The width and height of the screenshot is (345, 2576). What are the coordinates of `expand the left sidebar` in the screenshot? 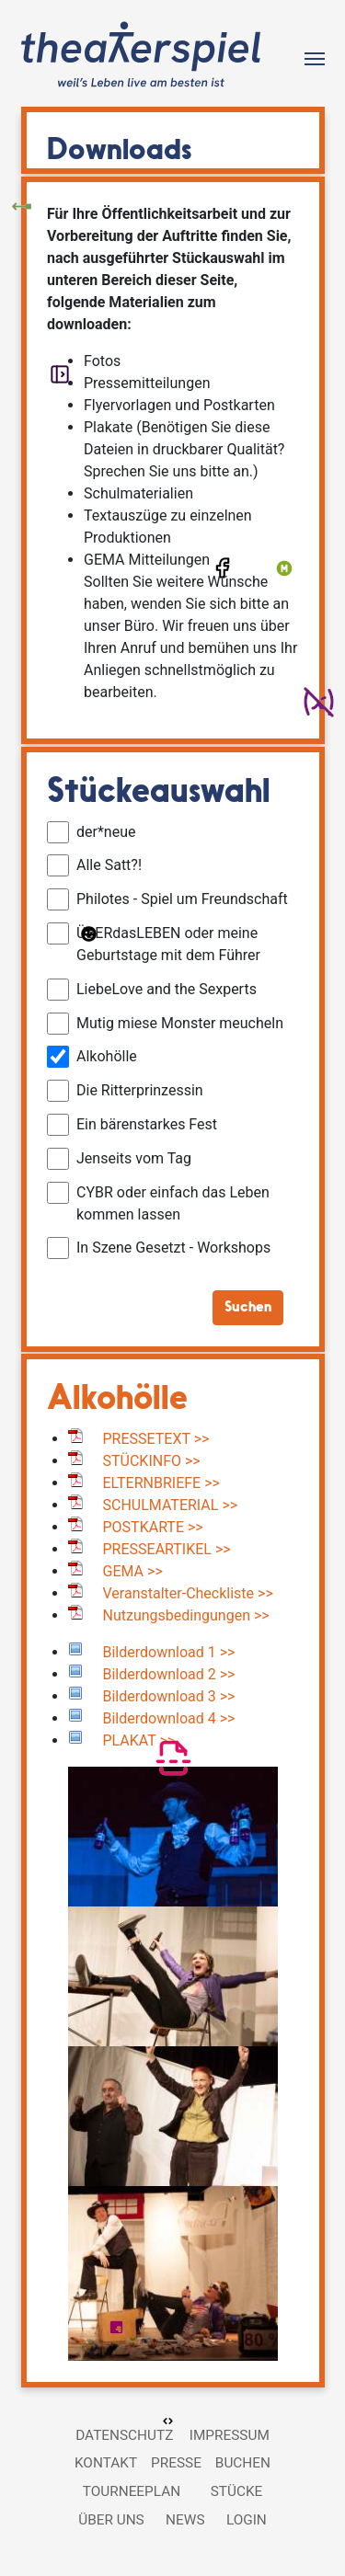 It's located at (60, 374).